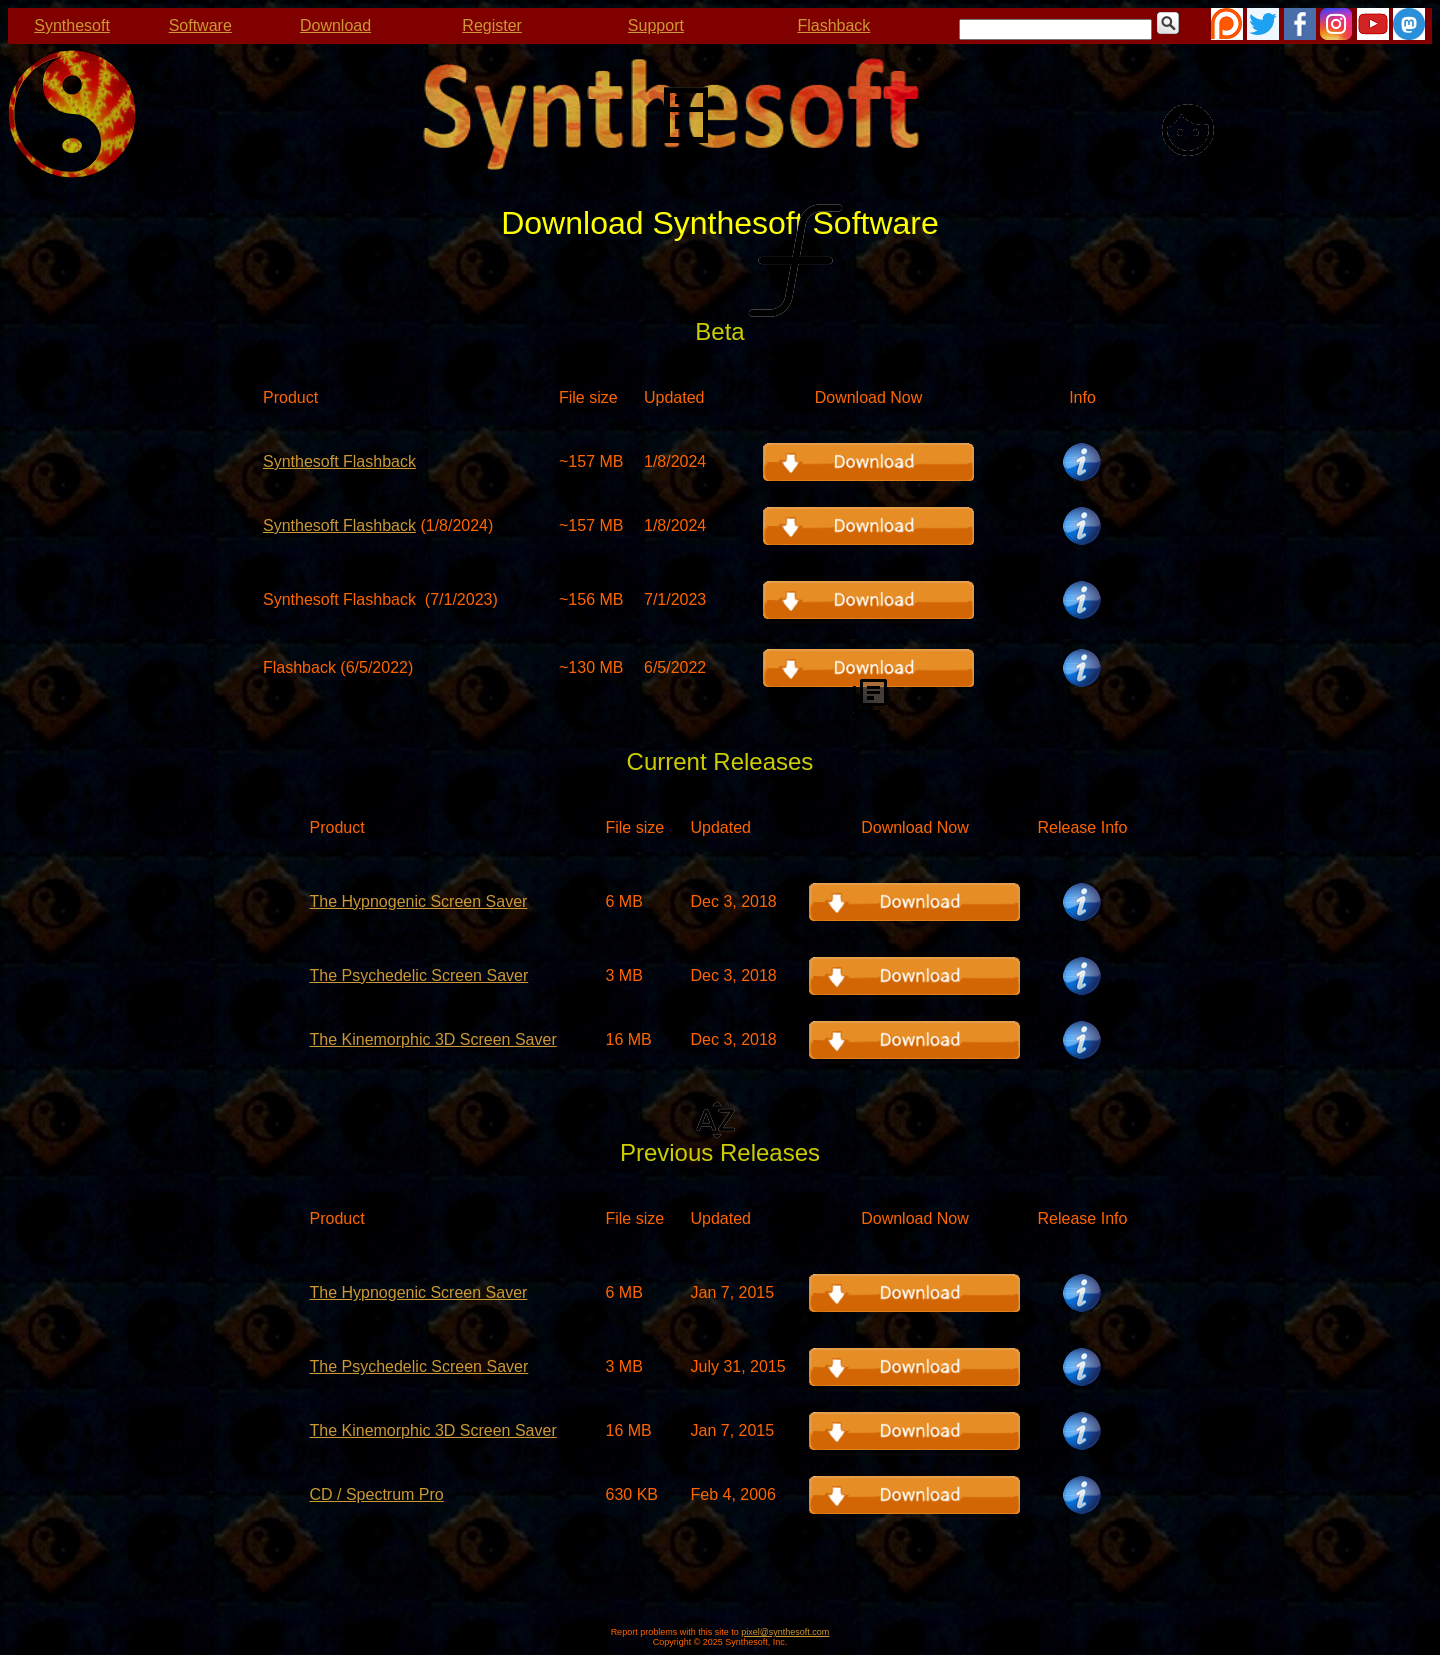 The height and width of the screenshot is (1655, 1440). Describe the element at coordinates (795, 260) in the screenshot. I see `access mathematical functions or formulas` at that location.